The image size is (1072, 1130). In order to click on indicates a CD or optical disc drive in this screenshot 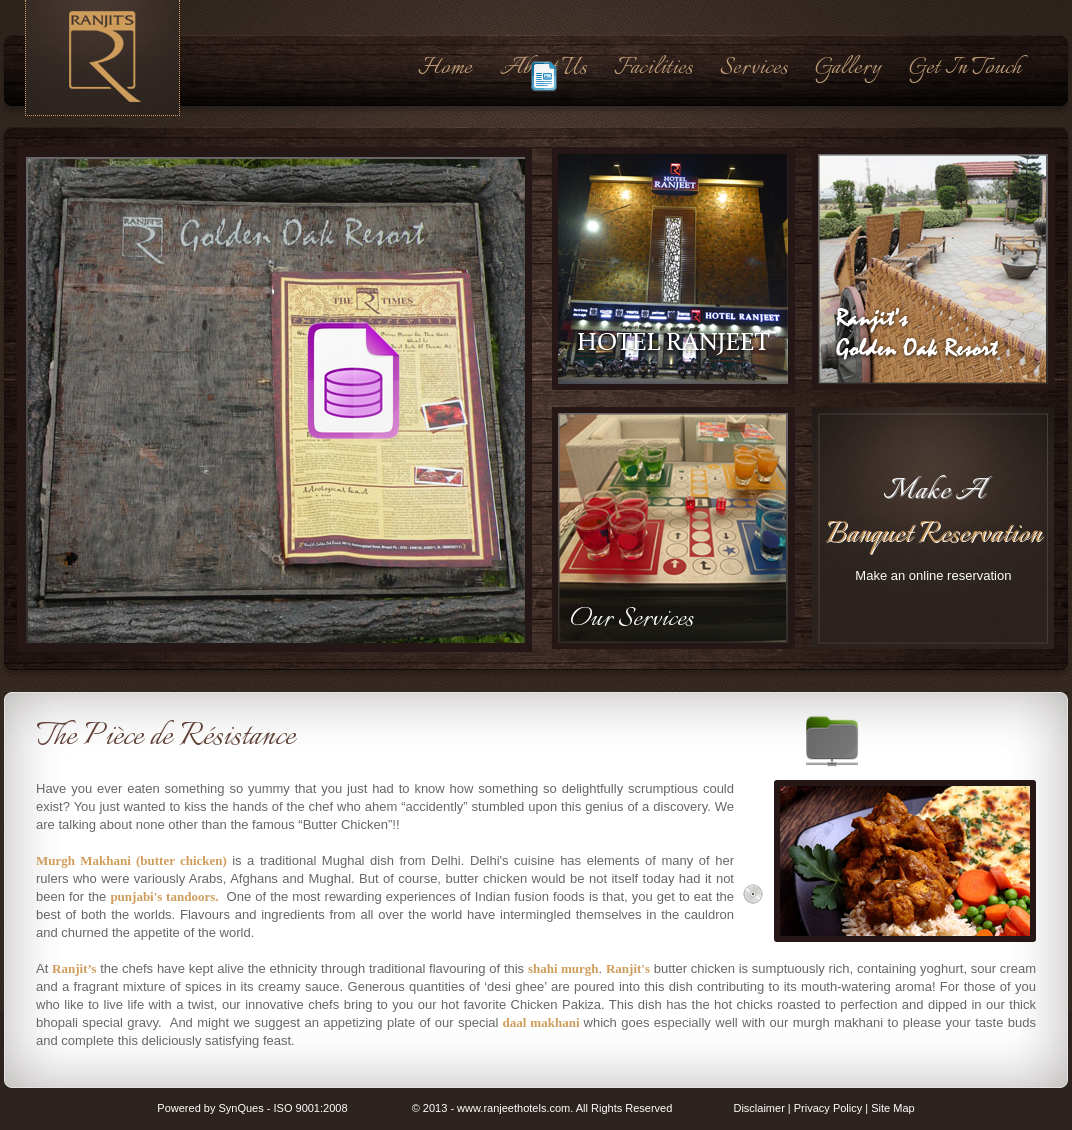, I will do `click(753, 894)`.